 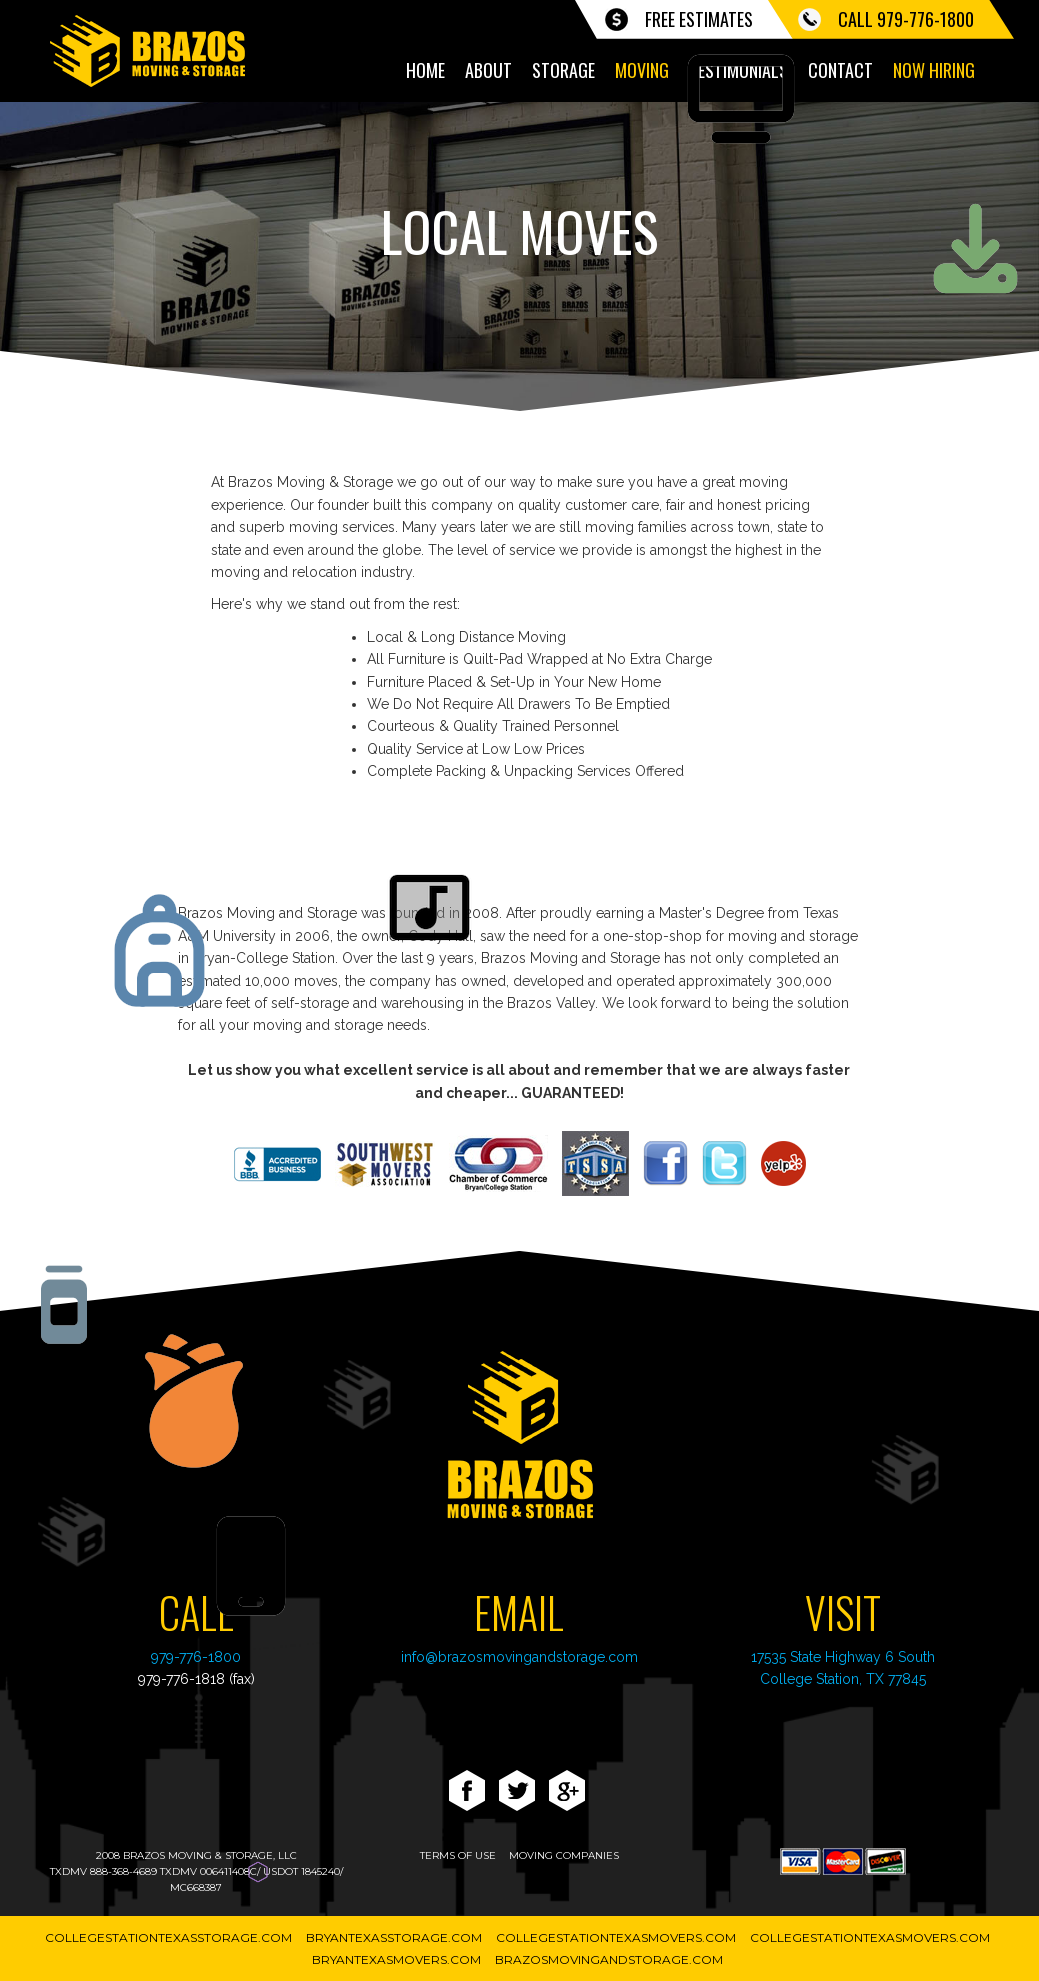 I want to click on access tv or video streaming, so click(x=741, y=96).